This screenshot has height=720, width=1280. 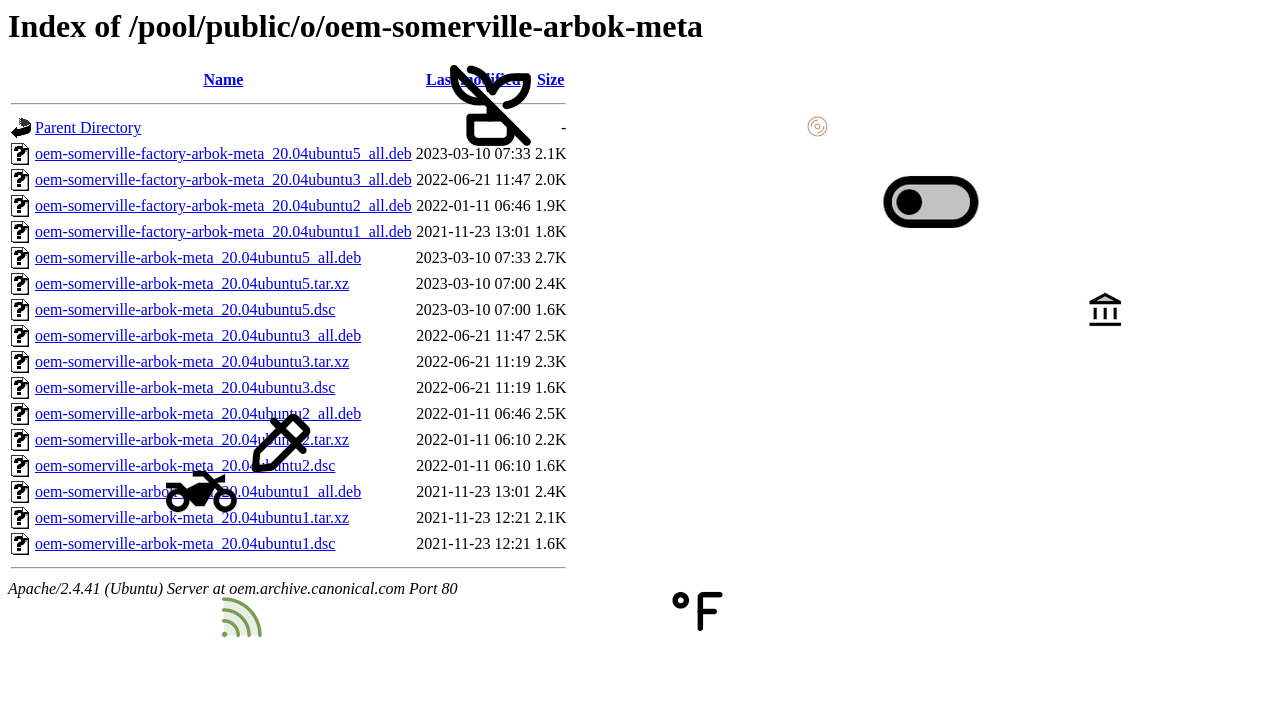 I want to click on access banking or financial services, so click(x=1106, y=311).